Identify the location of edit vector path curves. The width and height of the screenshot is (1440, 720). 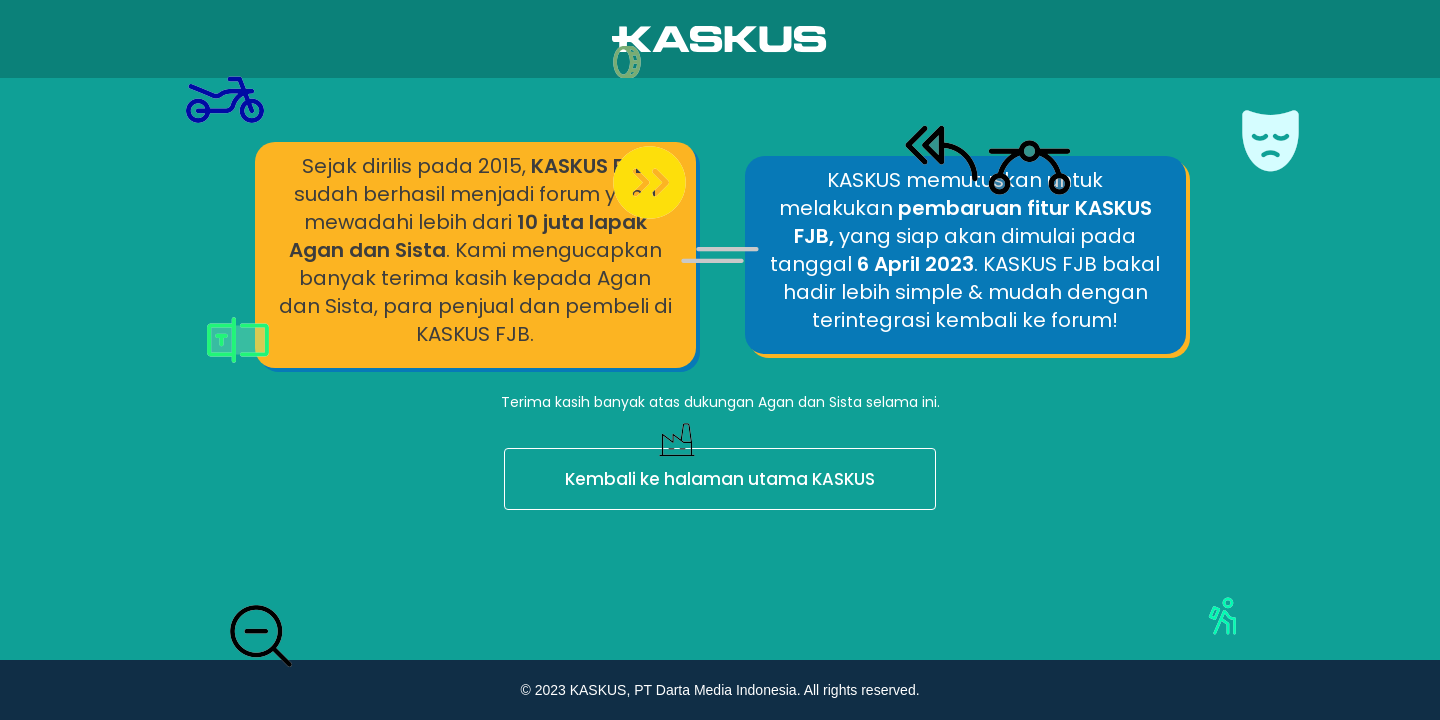
(1029, 167).